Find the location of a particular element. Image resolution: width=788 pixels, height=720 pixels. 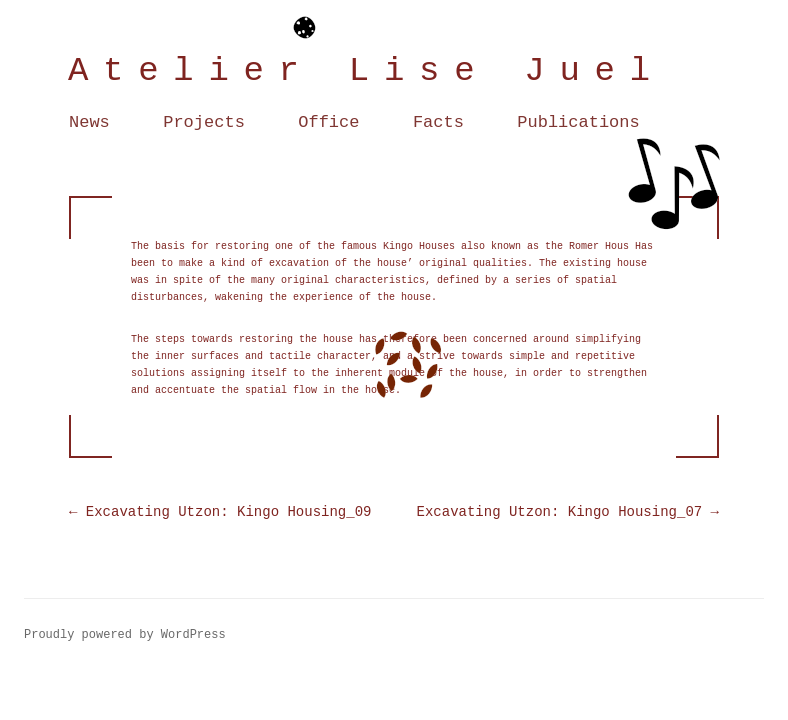

access music or audio player is located at coordinates (674, 184).